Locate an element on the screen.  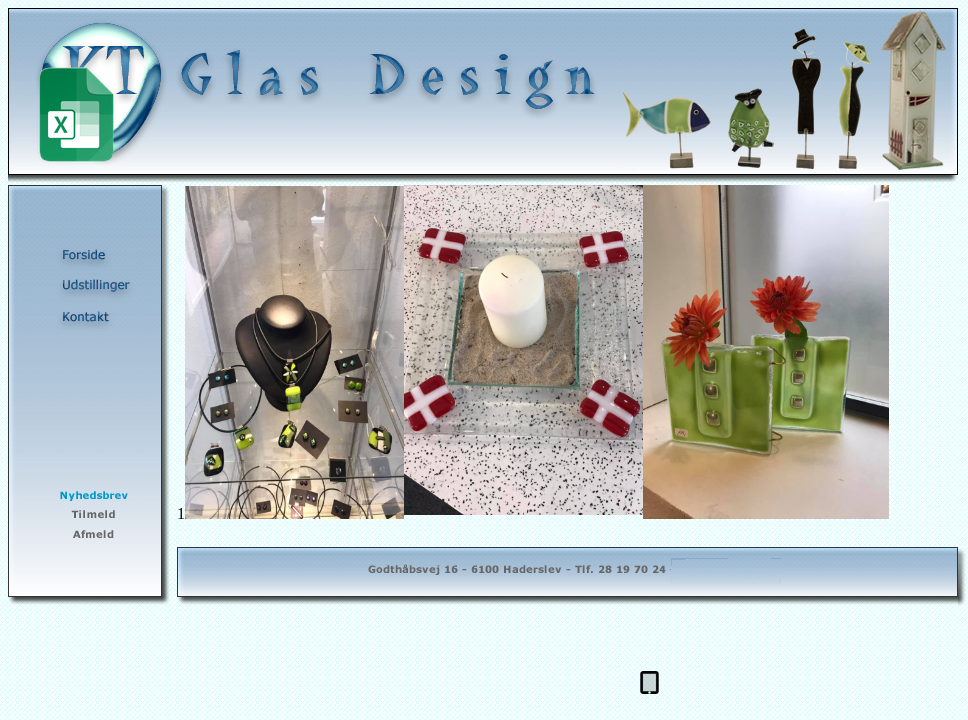
open microsoft excel spreadsheet file is located at coordinates (76, 114).